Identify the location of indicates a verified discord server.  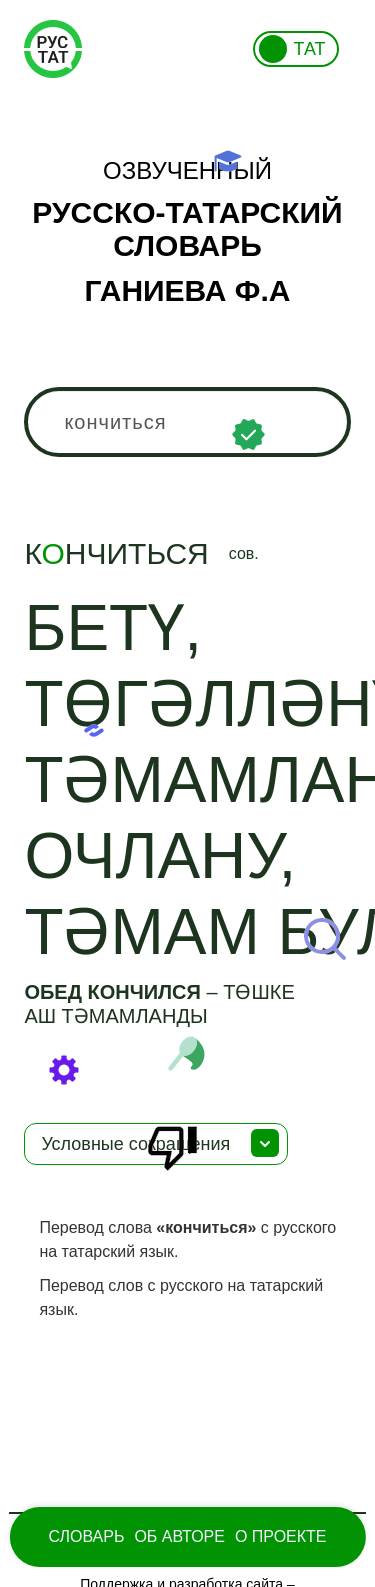
(248, 434).